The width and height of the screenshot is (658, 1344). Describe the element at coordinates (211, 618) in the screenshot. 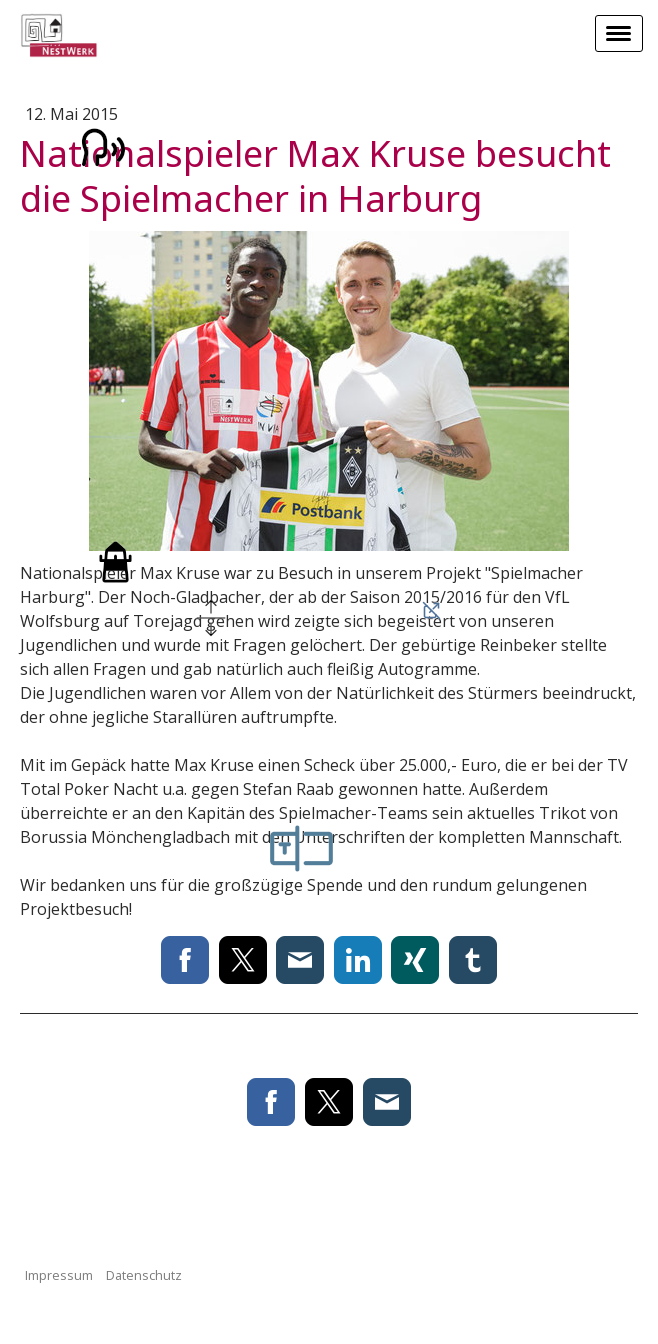

I see `expand content vertically` at that location.